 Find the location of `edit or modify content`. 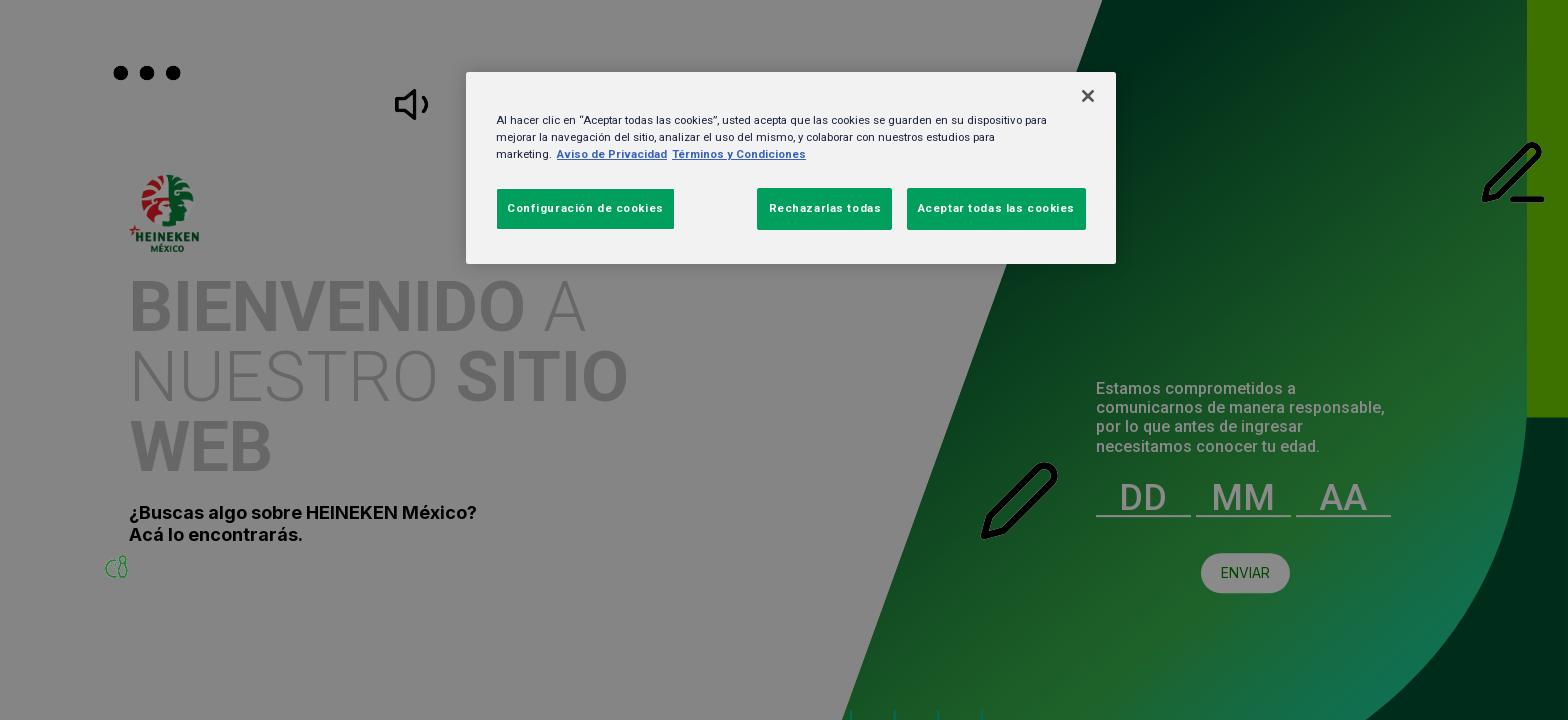

edit or modify content is located at coordinates (1019, 500).